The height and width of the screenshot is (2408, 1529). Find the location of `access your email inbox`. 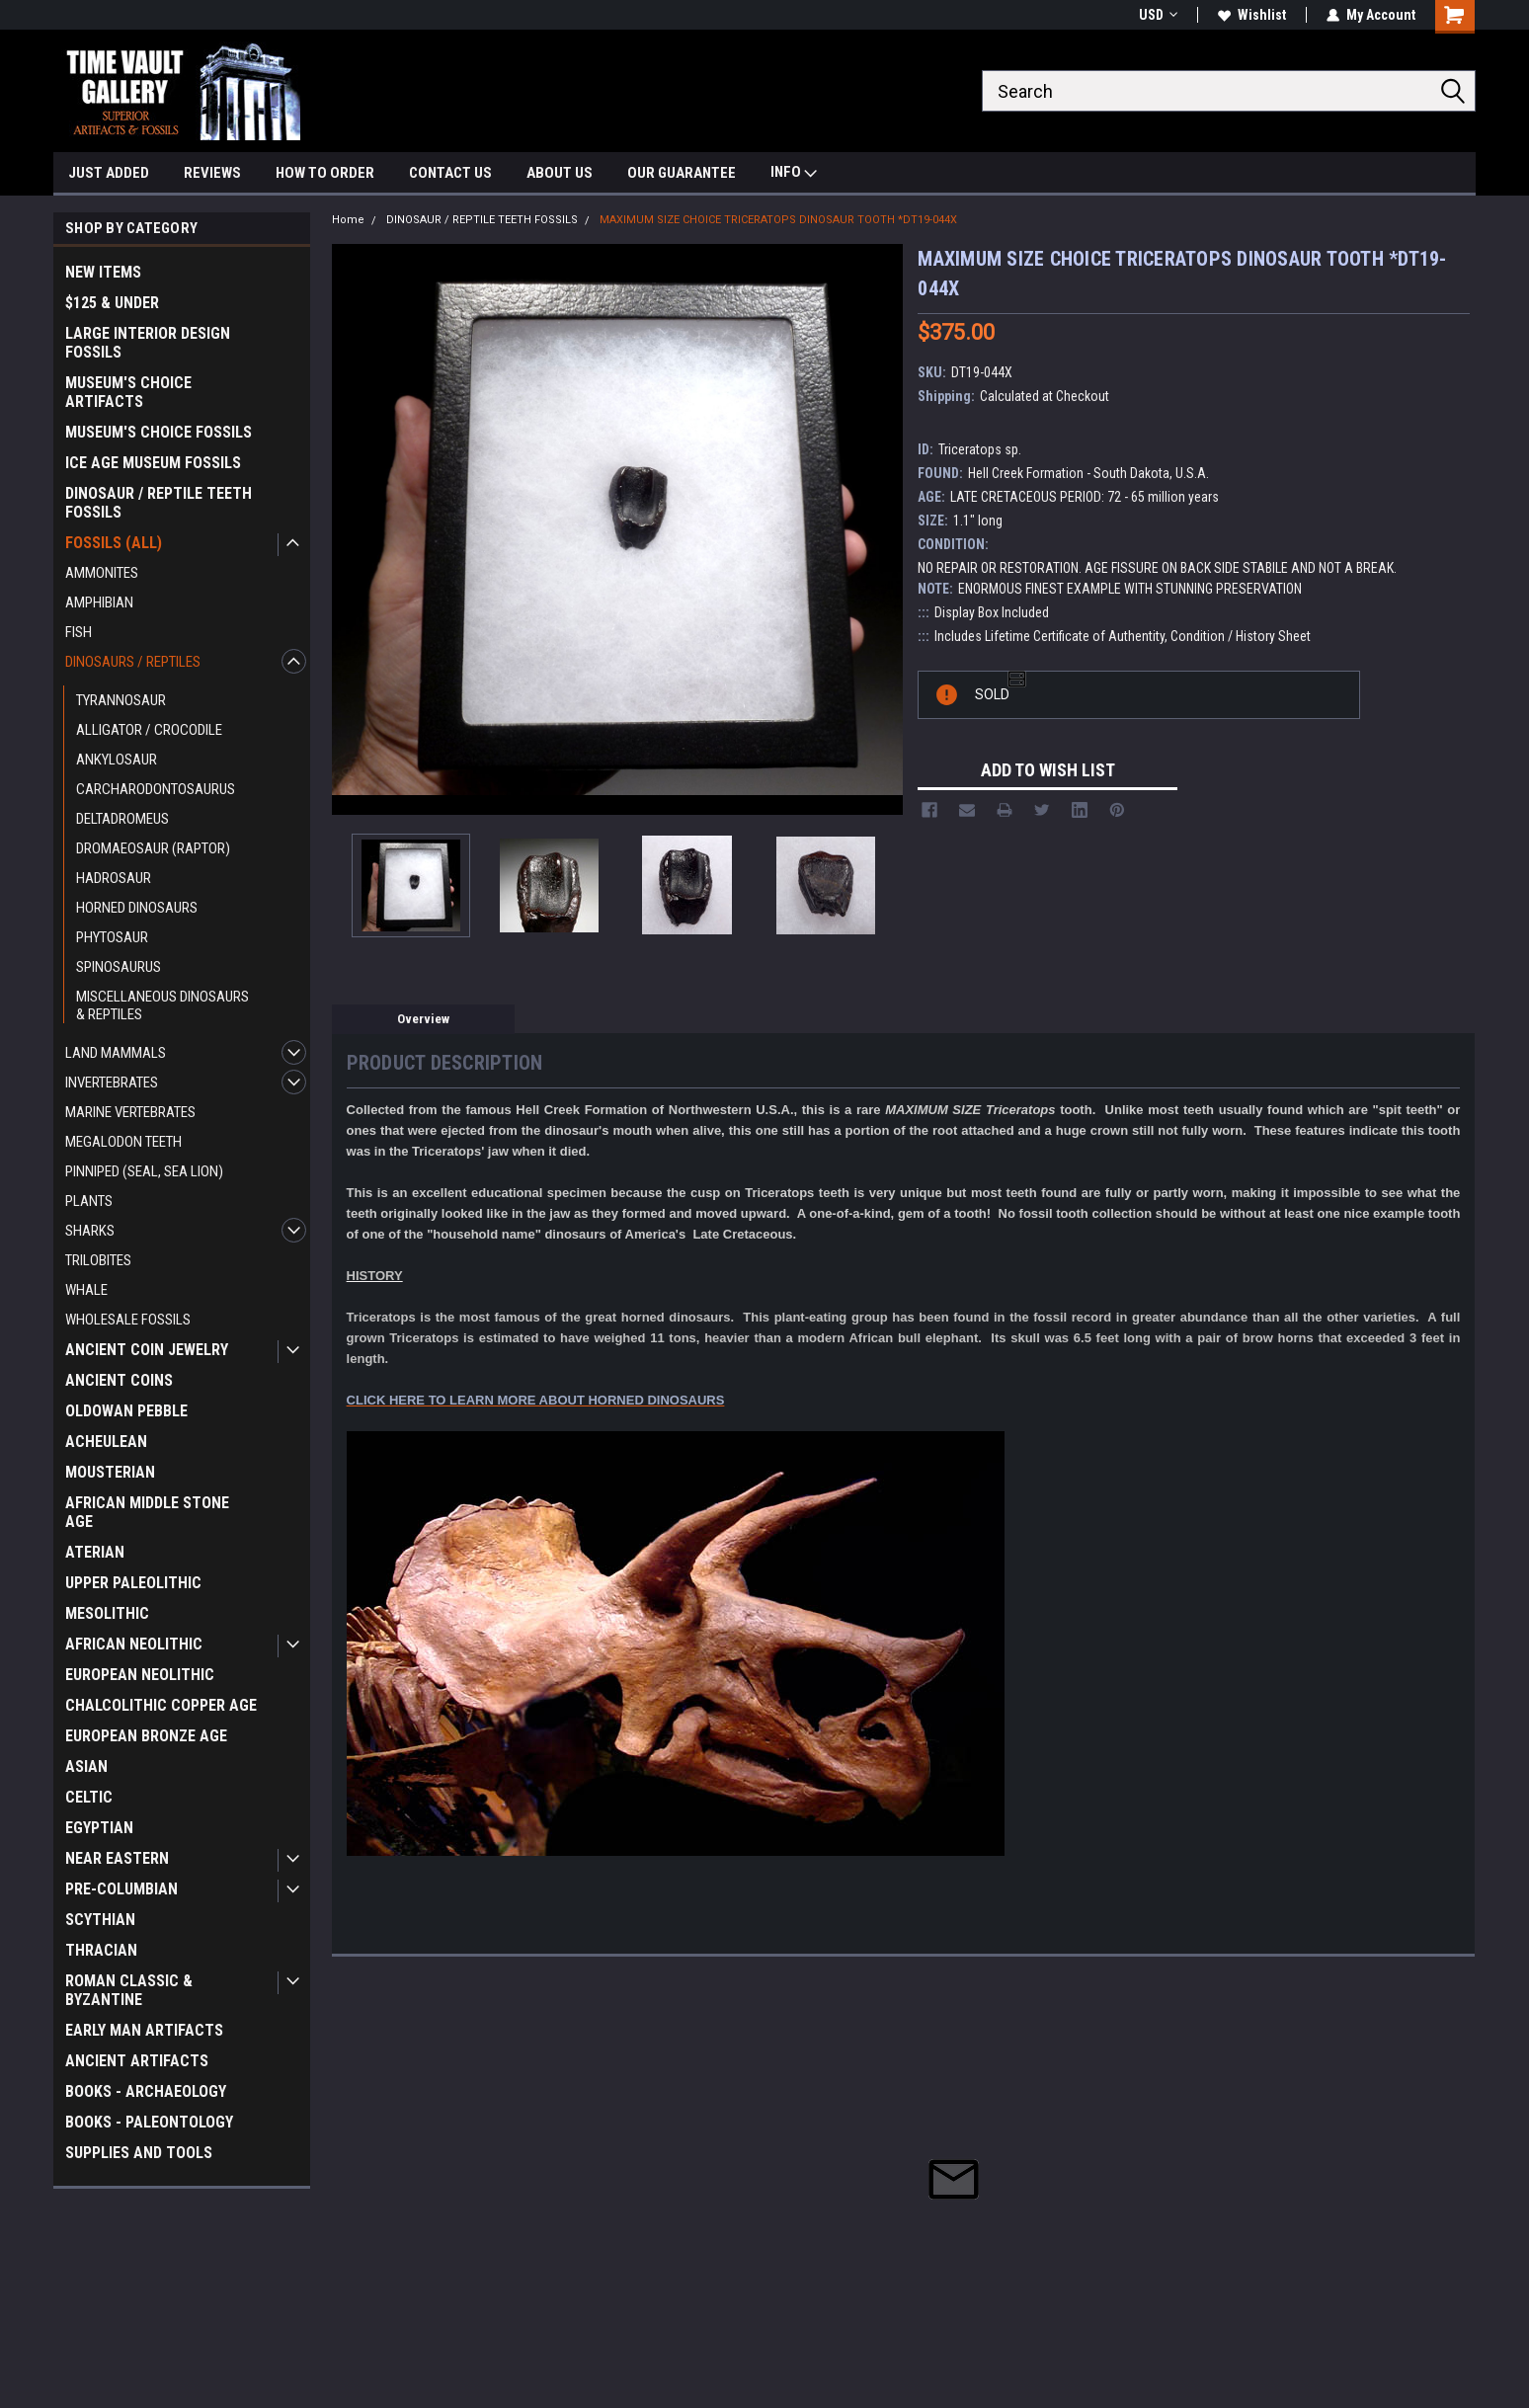

access your email inbox is located at coordinates (953, 2179).